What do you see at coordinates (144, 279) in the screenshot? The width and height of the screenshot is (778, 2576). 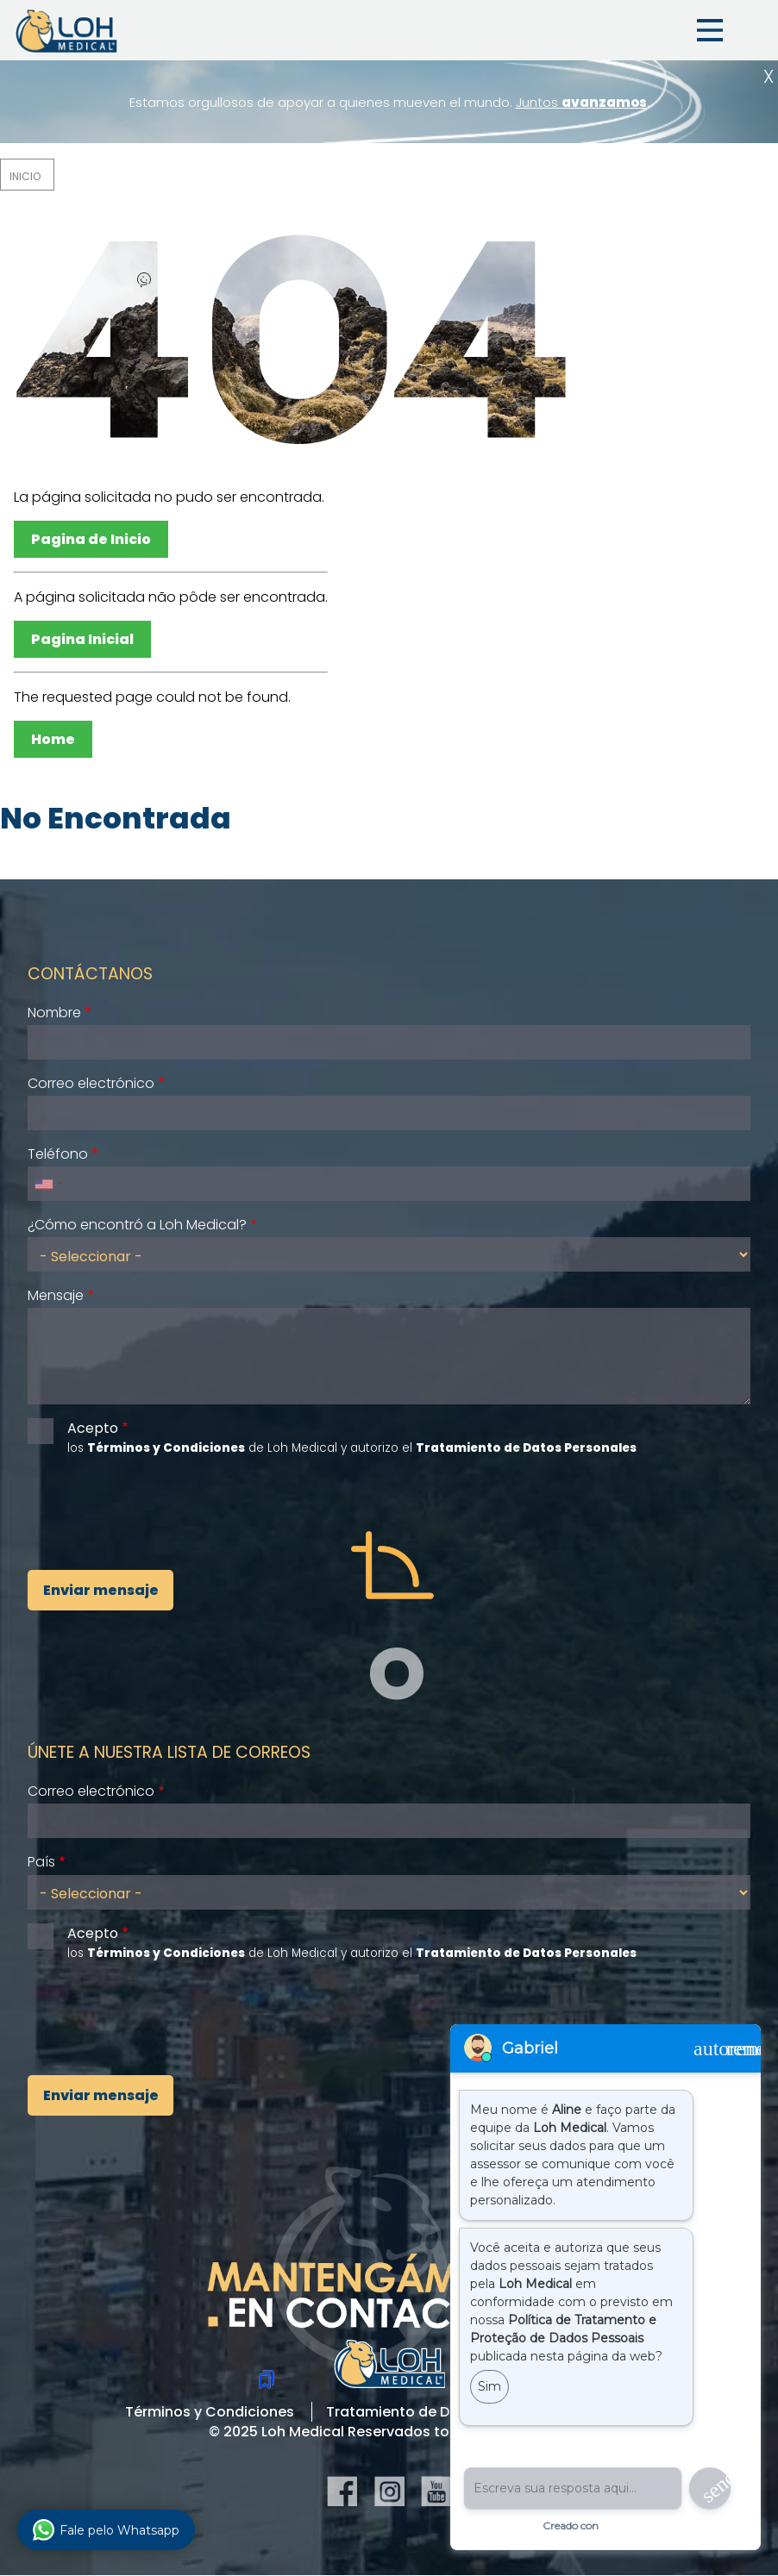 I see `indicates something is overwhelmingly good or impressive` at bounding box center [144, 279].